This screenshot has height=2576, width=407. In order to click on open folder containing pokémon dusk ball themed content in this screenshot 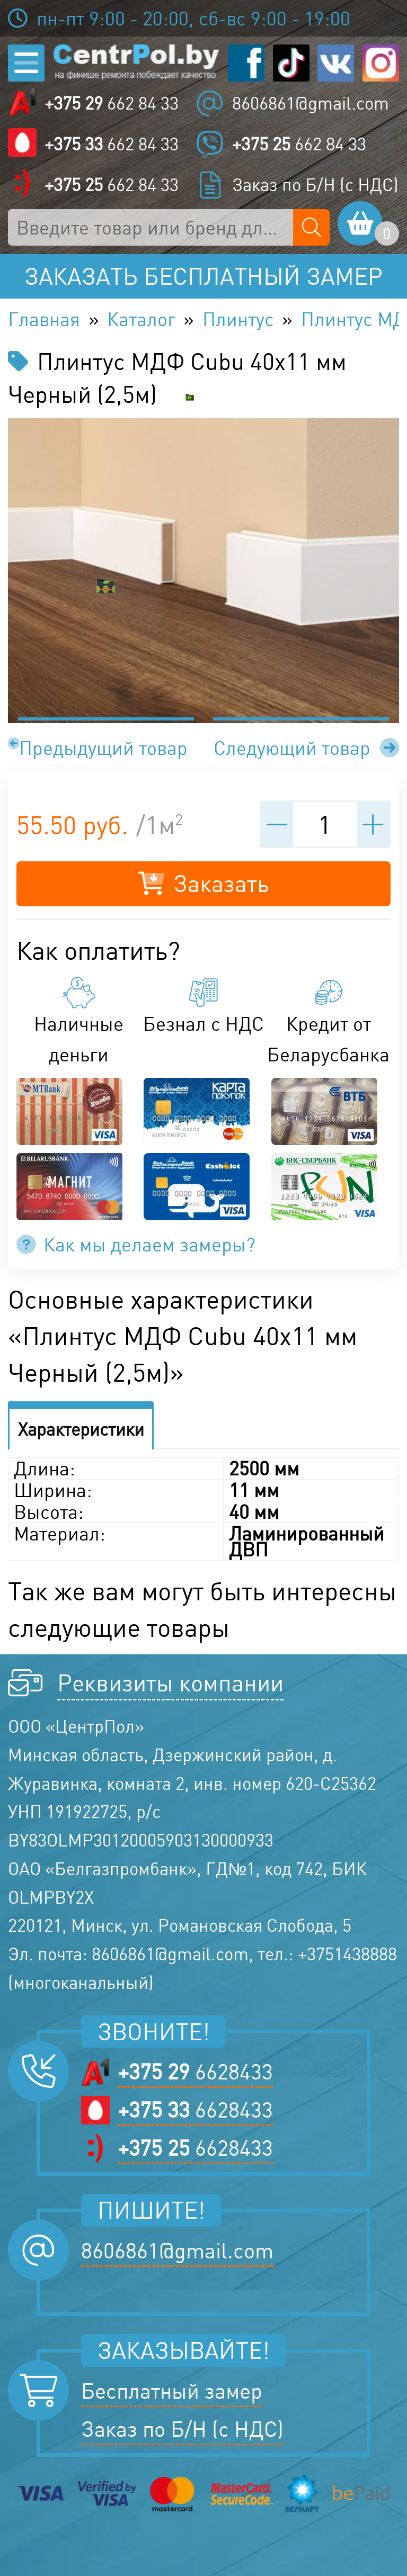, I will do `click(105, 586)`.